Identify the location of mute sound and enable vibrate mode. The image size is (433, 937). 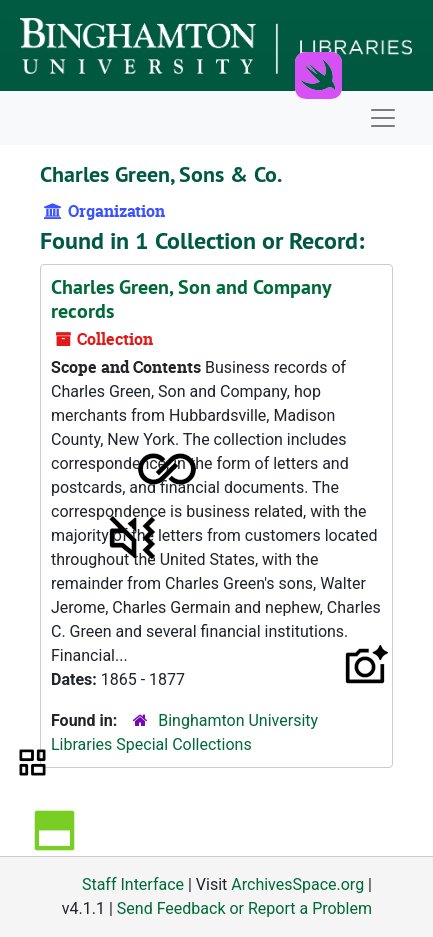
(134, 538).